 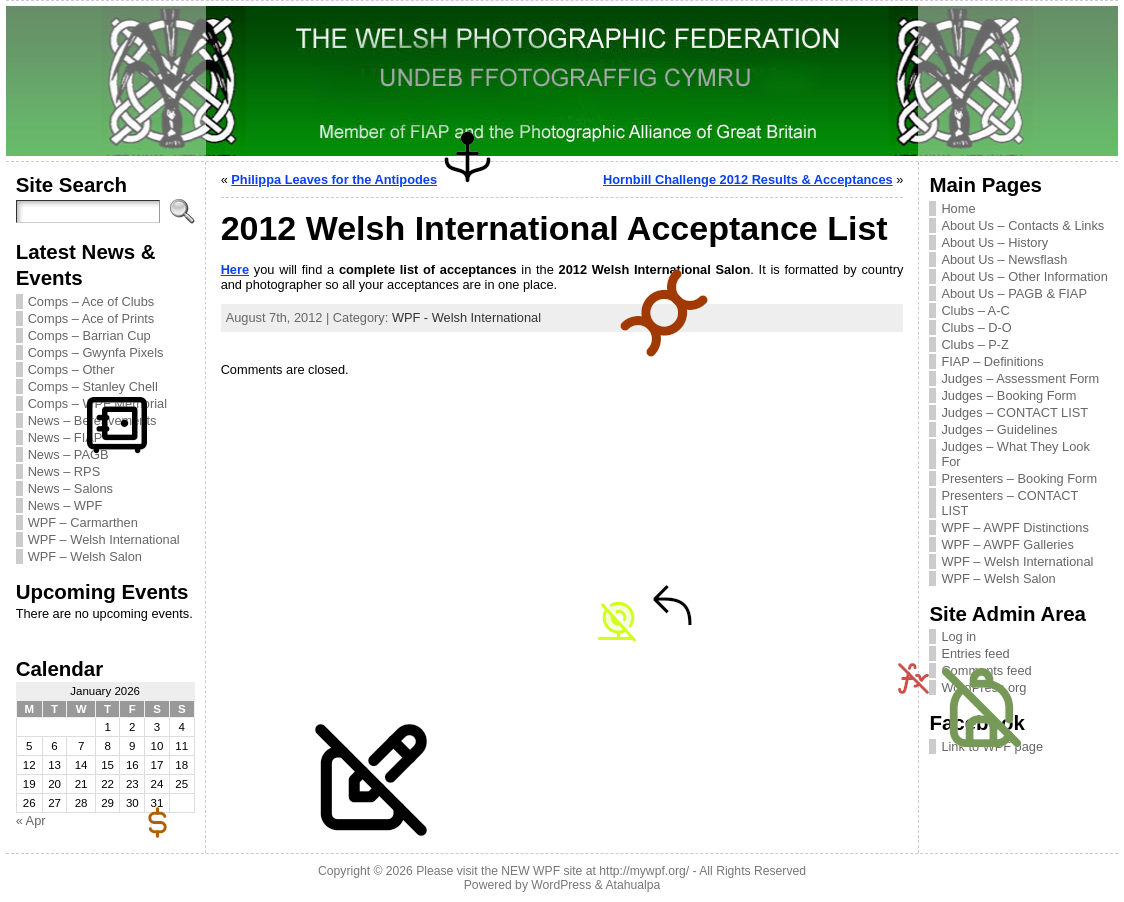 What do you see at coordinates (981, 707) in the screenshot?
I see `no backpack allowed` at bounding box center [981, 707].